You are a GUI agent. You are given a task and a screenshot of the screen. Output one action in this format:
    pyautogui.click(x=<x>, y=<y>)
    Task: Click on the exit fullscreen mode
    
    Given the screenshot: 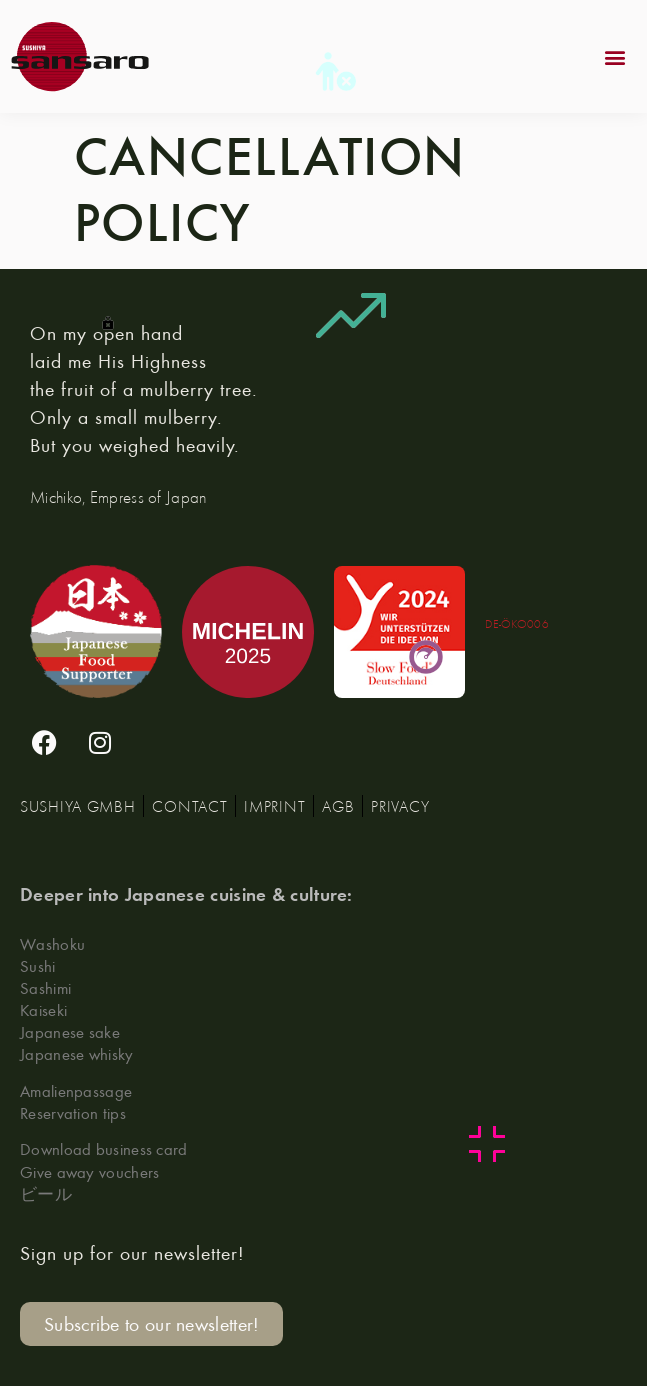 What is the action you would take?
    pyautogui.click(x=487, y=1144)
    